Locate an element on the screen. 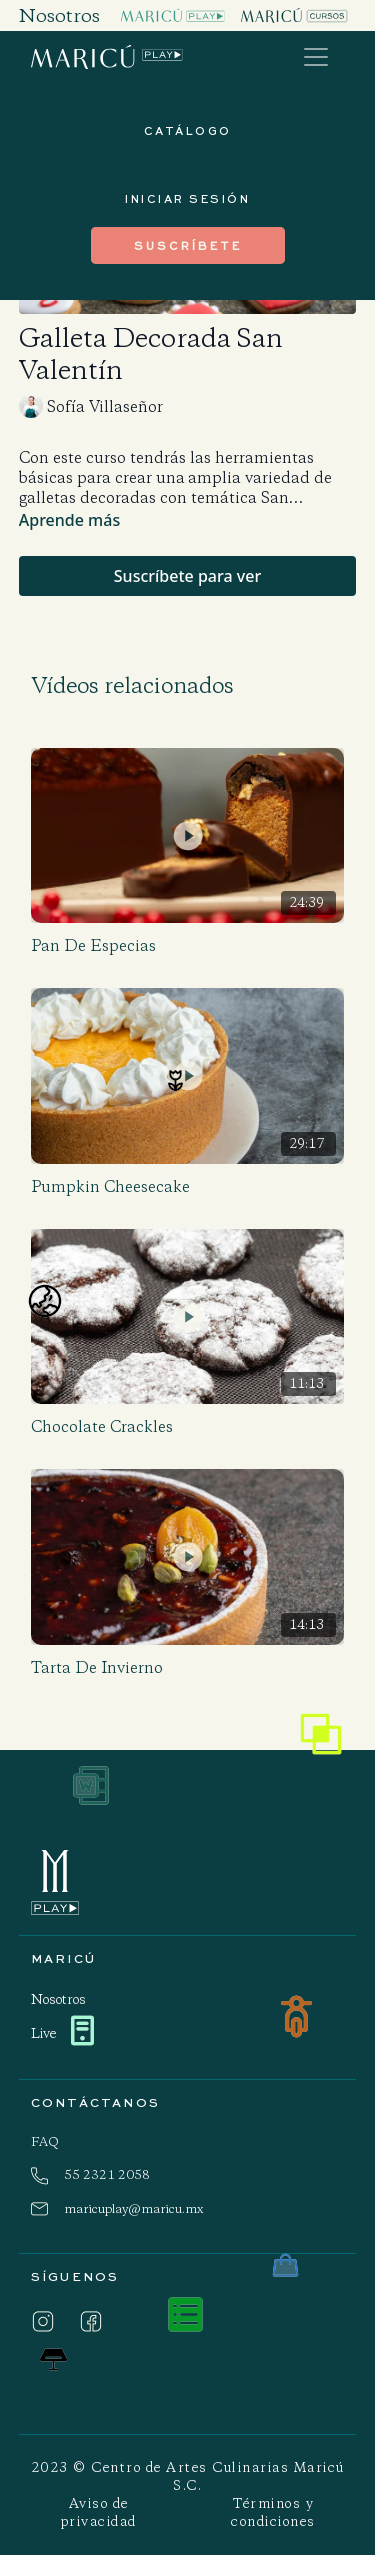 This screenshot has width=375, height=2555. switch to asia-australia region is located at coordinates (45, 1301).